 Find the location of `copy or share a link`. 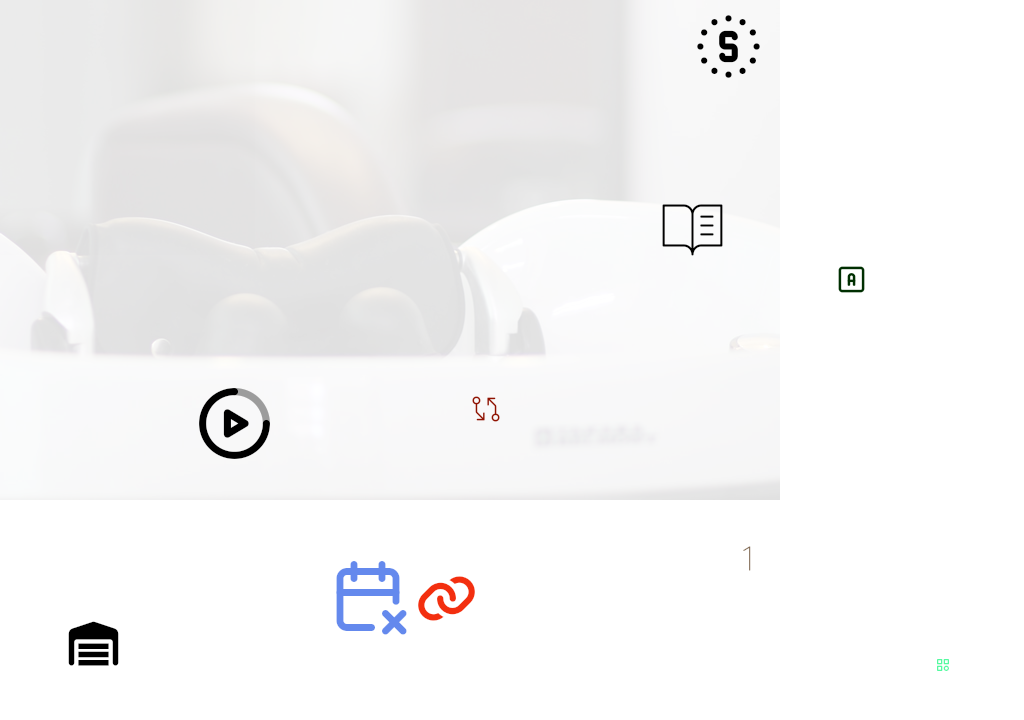

copy or share a link is located at coordinates (446, 598).